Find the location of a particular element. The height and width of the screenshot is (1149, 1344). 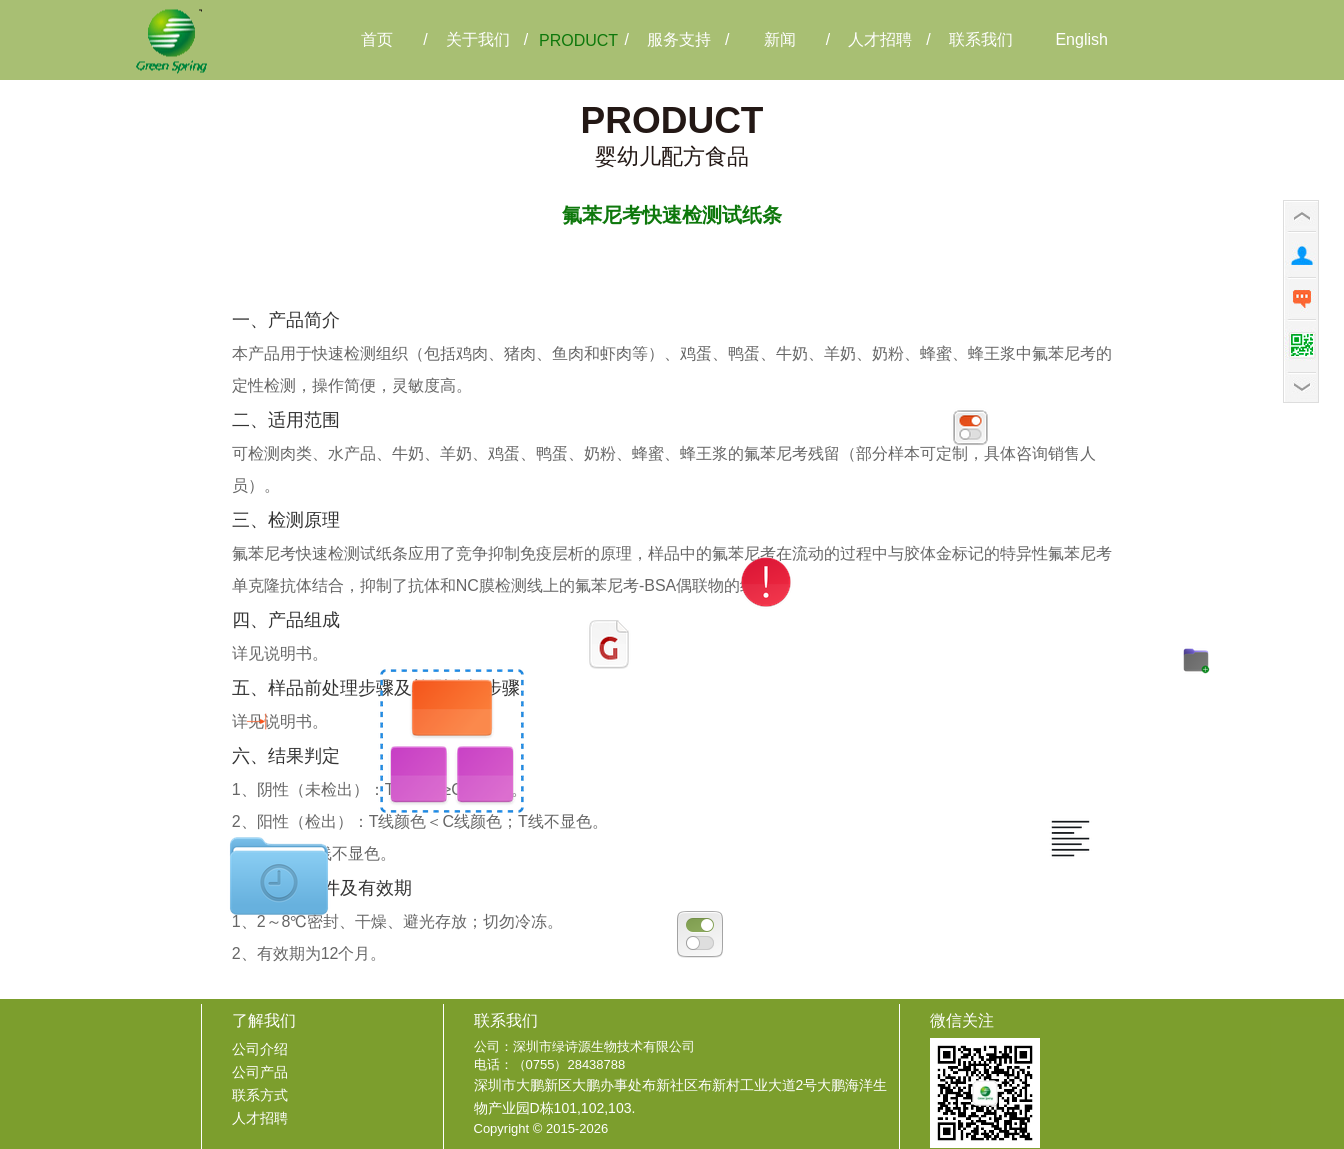

open desktop preferences or settings is located at coordinates (970, 427).